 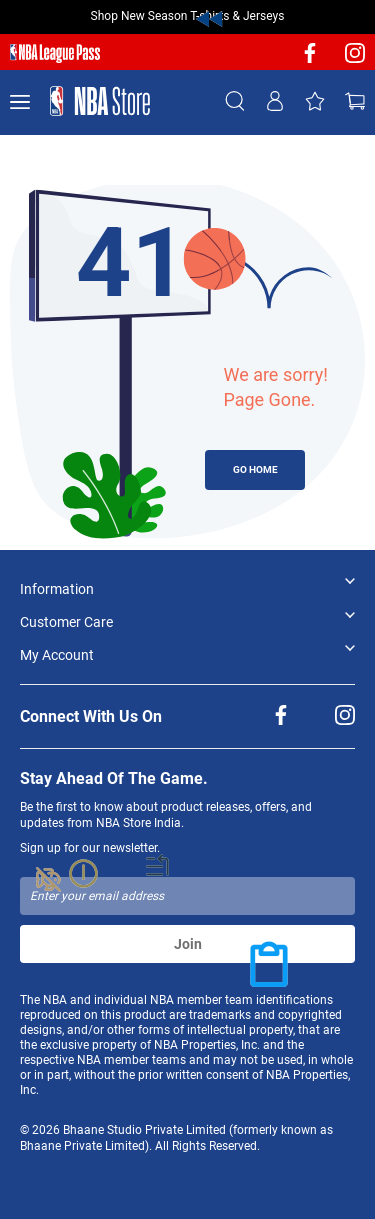 What do you see at coordinates (157, 866) in the screenshot?
I see `move item to the top of the list` at bounding box center [157, 866].